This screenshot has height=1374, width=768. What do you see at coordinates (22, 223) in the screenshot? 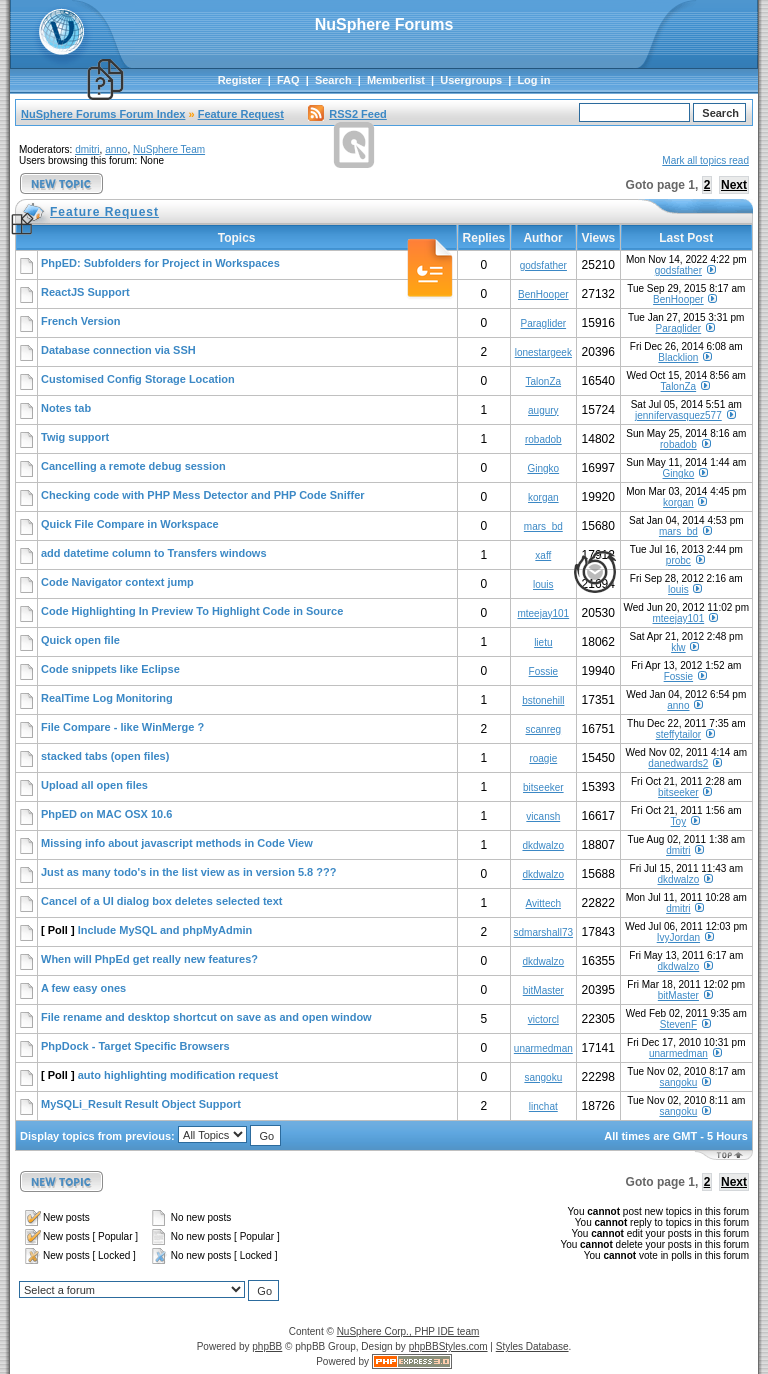
I see `install new software or application` at bounding box center [22, 223].